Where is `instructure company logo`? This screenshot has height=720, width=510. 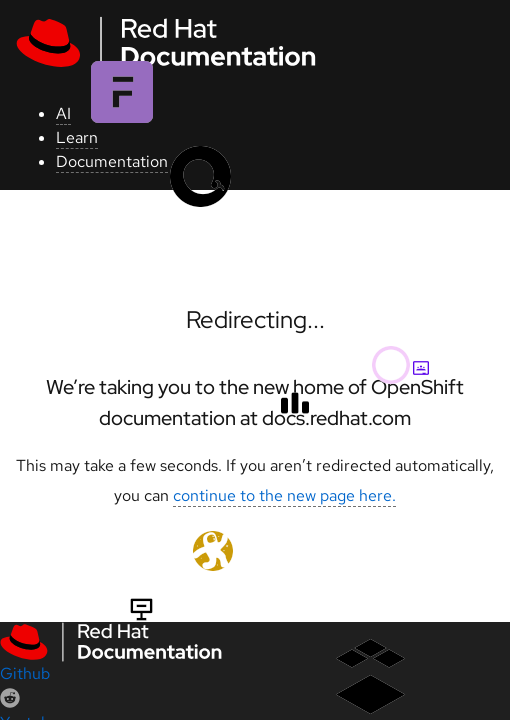
instructure company logo is located at coordinates (370, 676).